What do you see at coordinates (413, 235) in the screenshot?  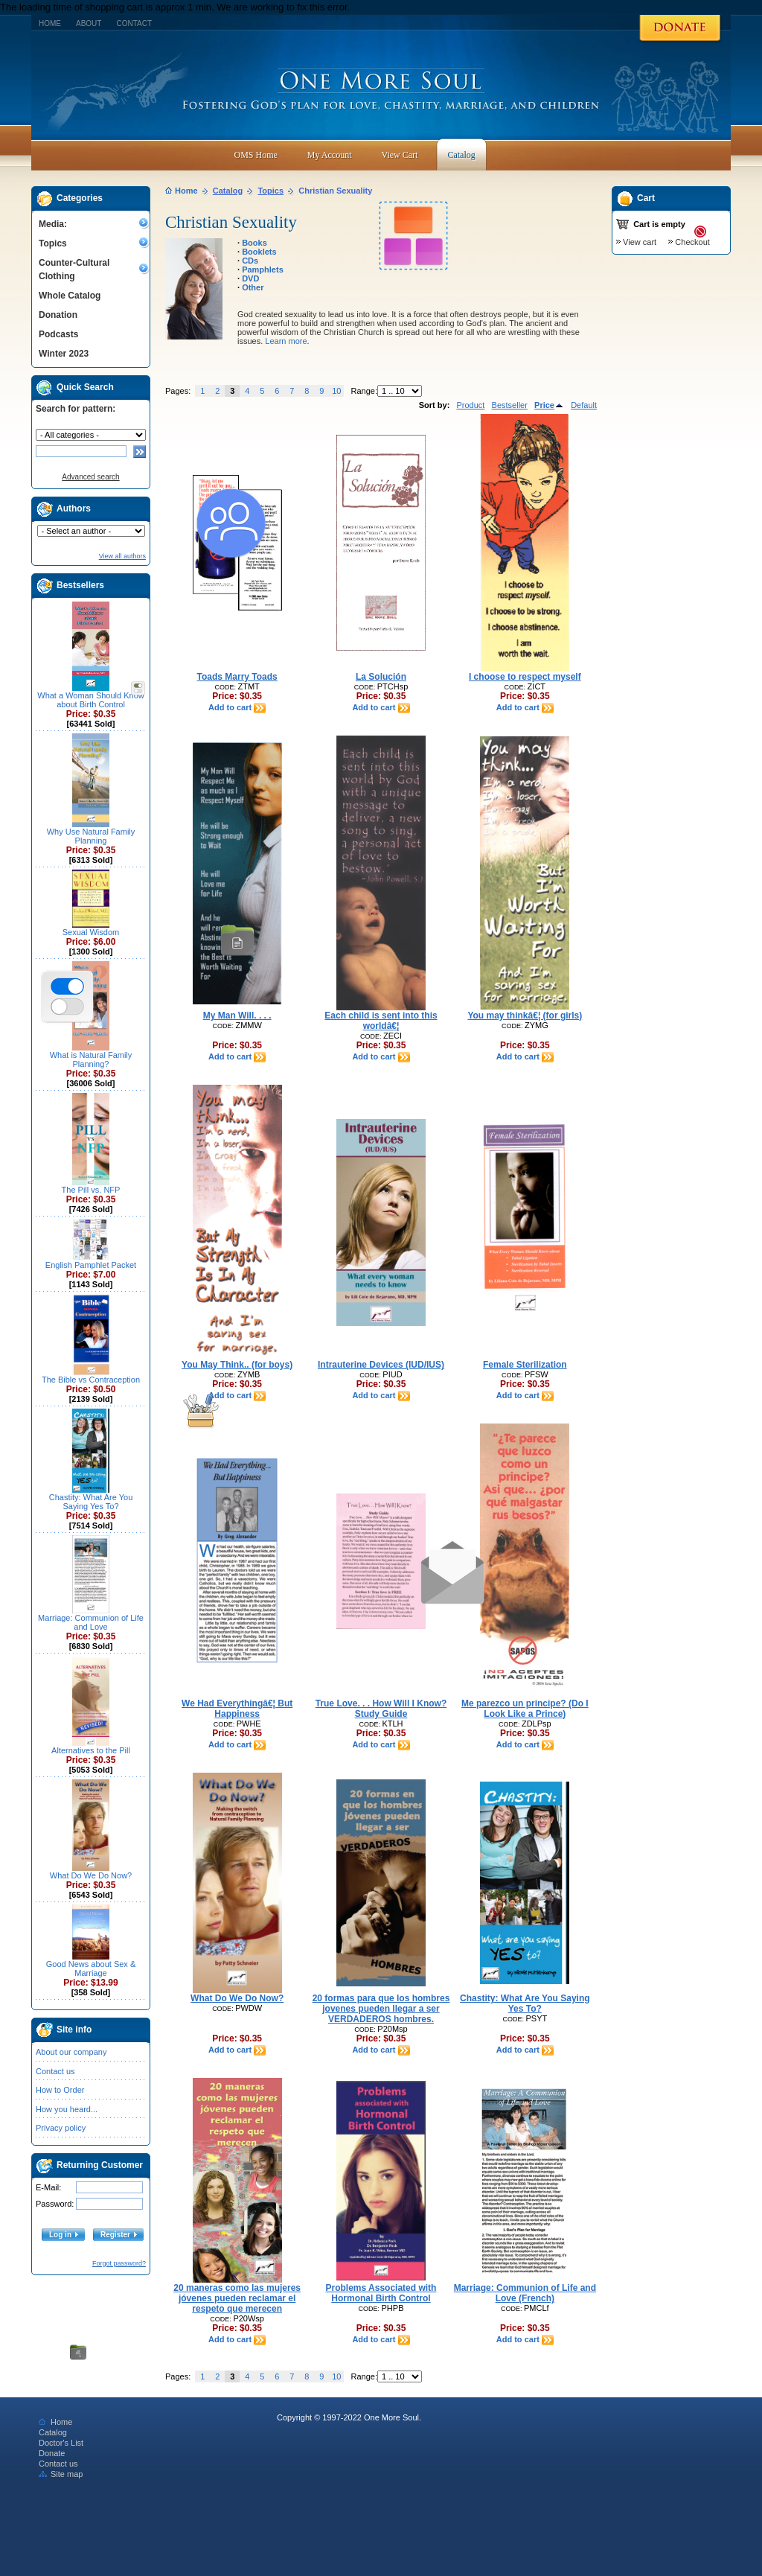 I see `select all items in the current view` at bounding box center [413, 235].